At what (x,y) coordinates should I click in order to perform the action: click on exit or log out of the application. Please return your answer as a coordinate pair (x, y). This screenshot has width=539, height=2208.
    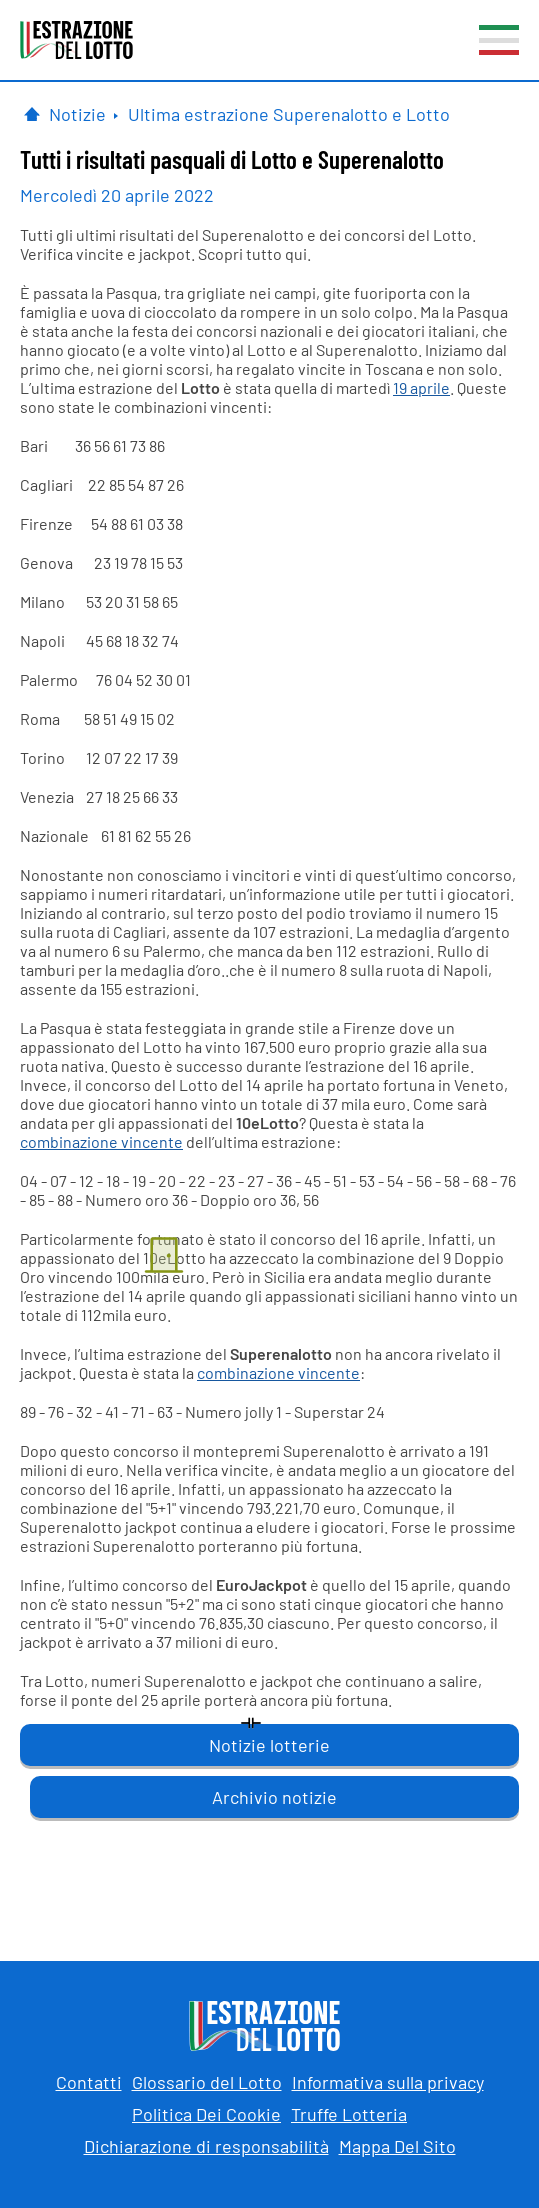
    Looking at the image, I should click on (164, 1255).